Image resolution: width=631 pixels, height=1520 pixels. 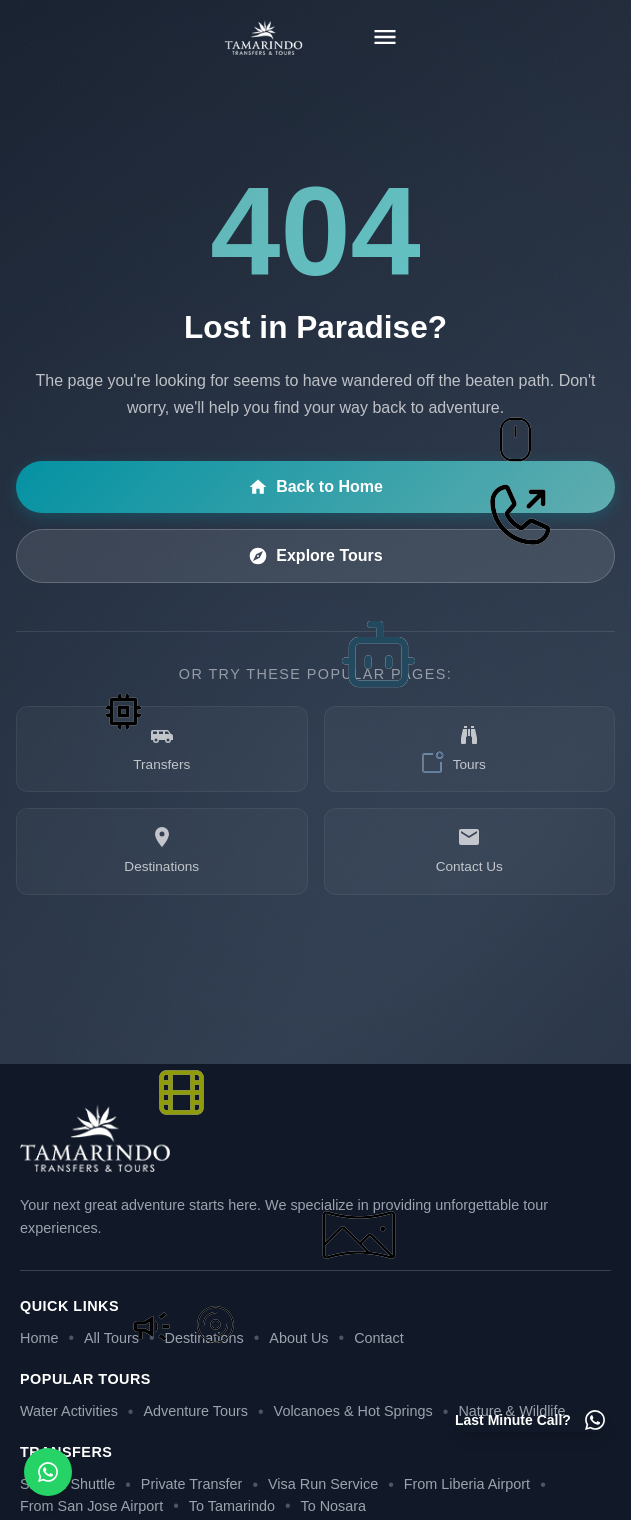 What do you see at coordinates (215, 1324) in the screenshot?
I see `access music or audio library` at bounding box center [215, 1324].